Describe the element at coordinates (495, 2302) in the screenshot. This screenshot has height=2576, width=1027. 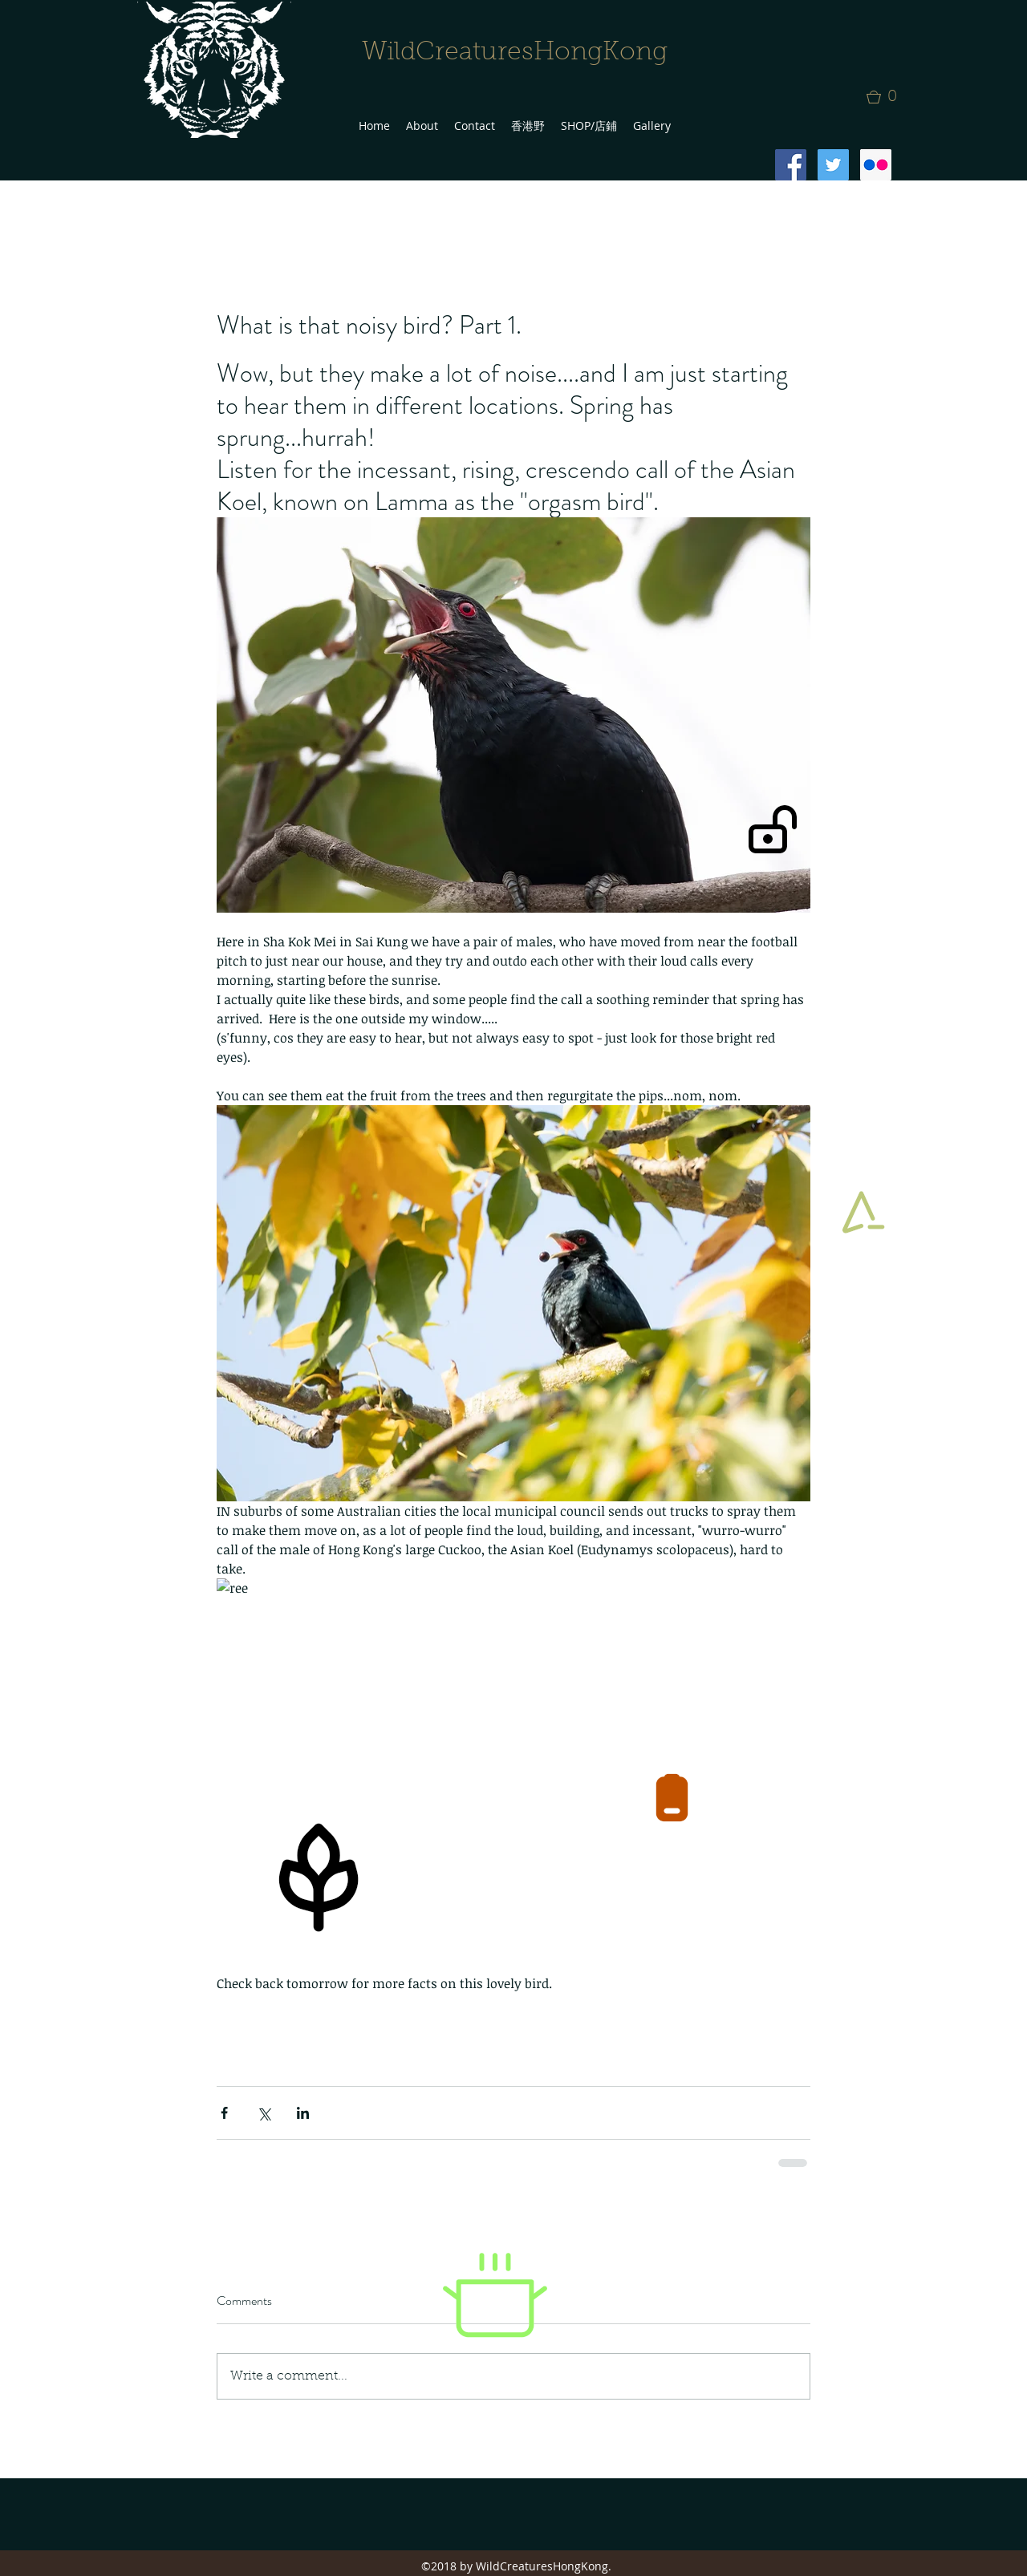
I see `access recipes or cooking content` at that location.